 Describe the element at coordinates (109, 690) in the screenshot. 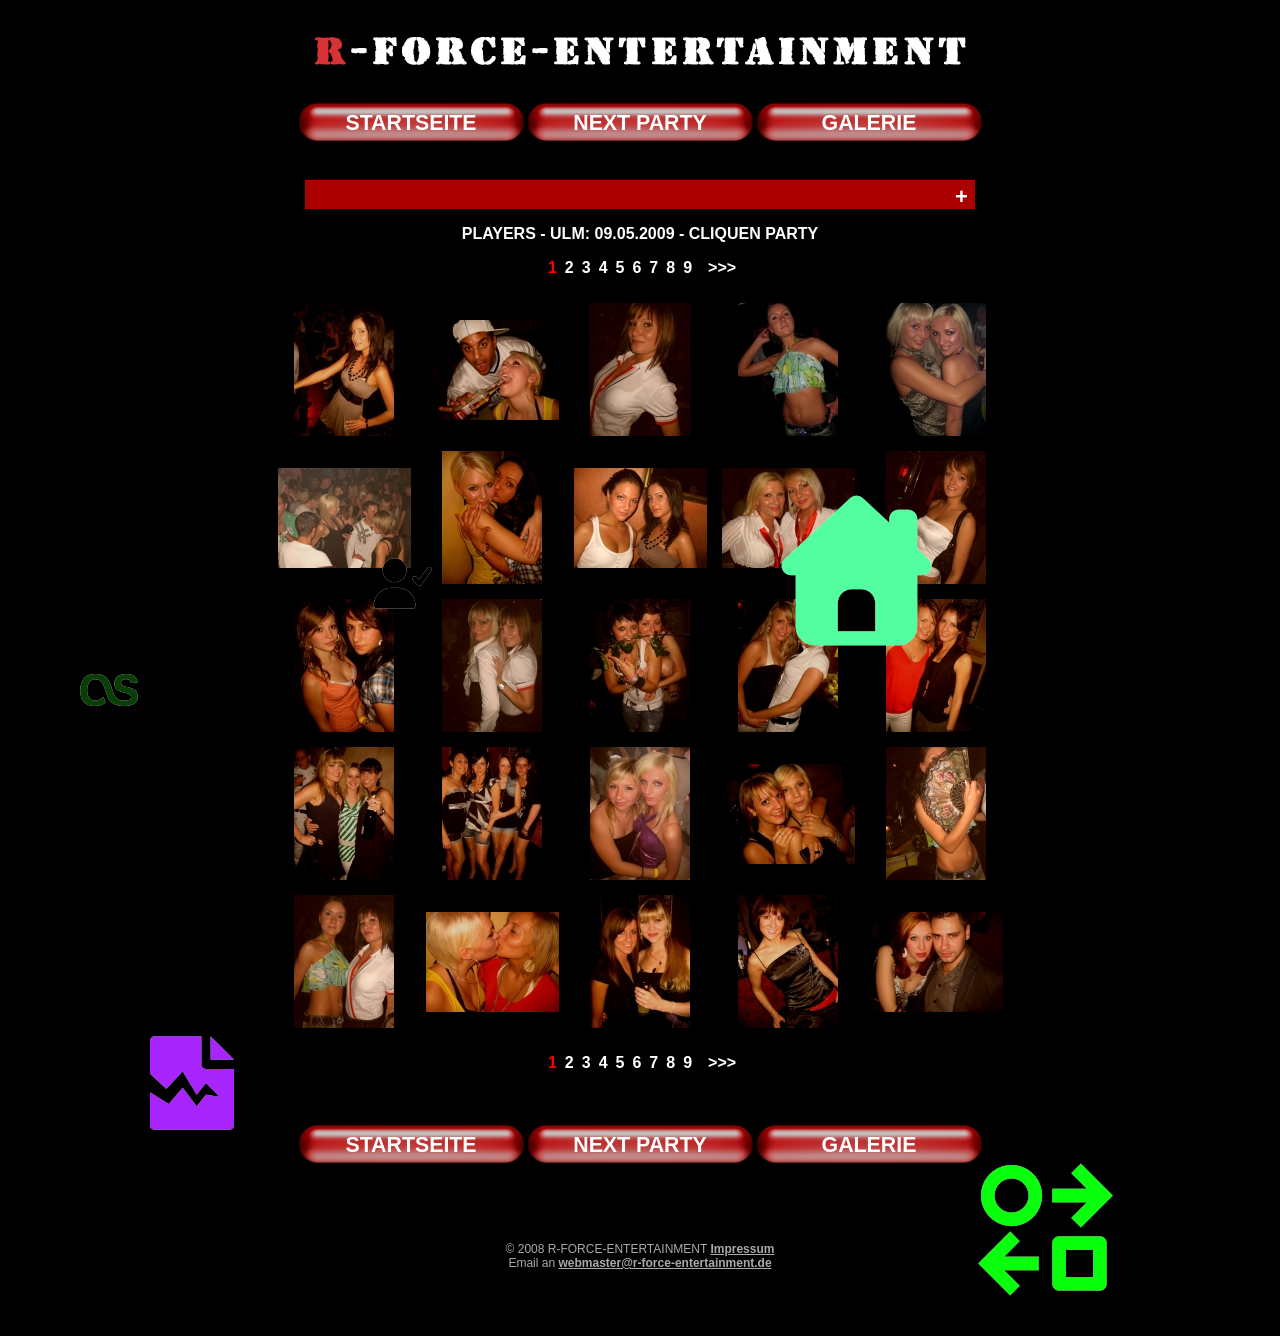

I see `open Last.fm app` at that location.